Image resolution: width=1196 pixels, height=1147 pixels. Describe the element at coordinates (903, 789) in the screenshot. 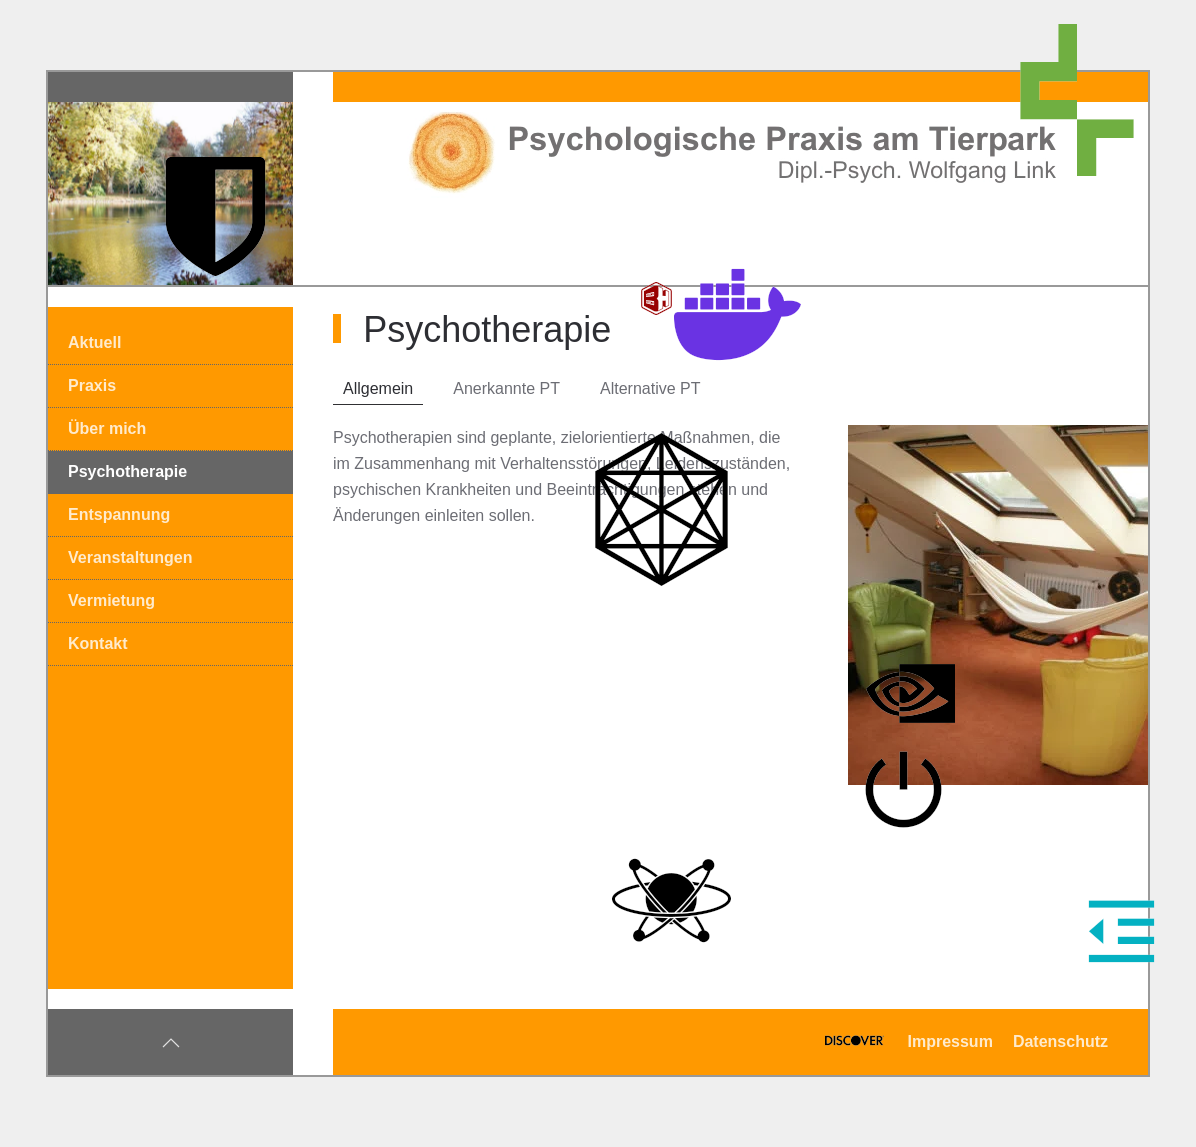

I see `power off or shut down the device` at that location.